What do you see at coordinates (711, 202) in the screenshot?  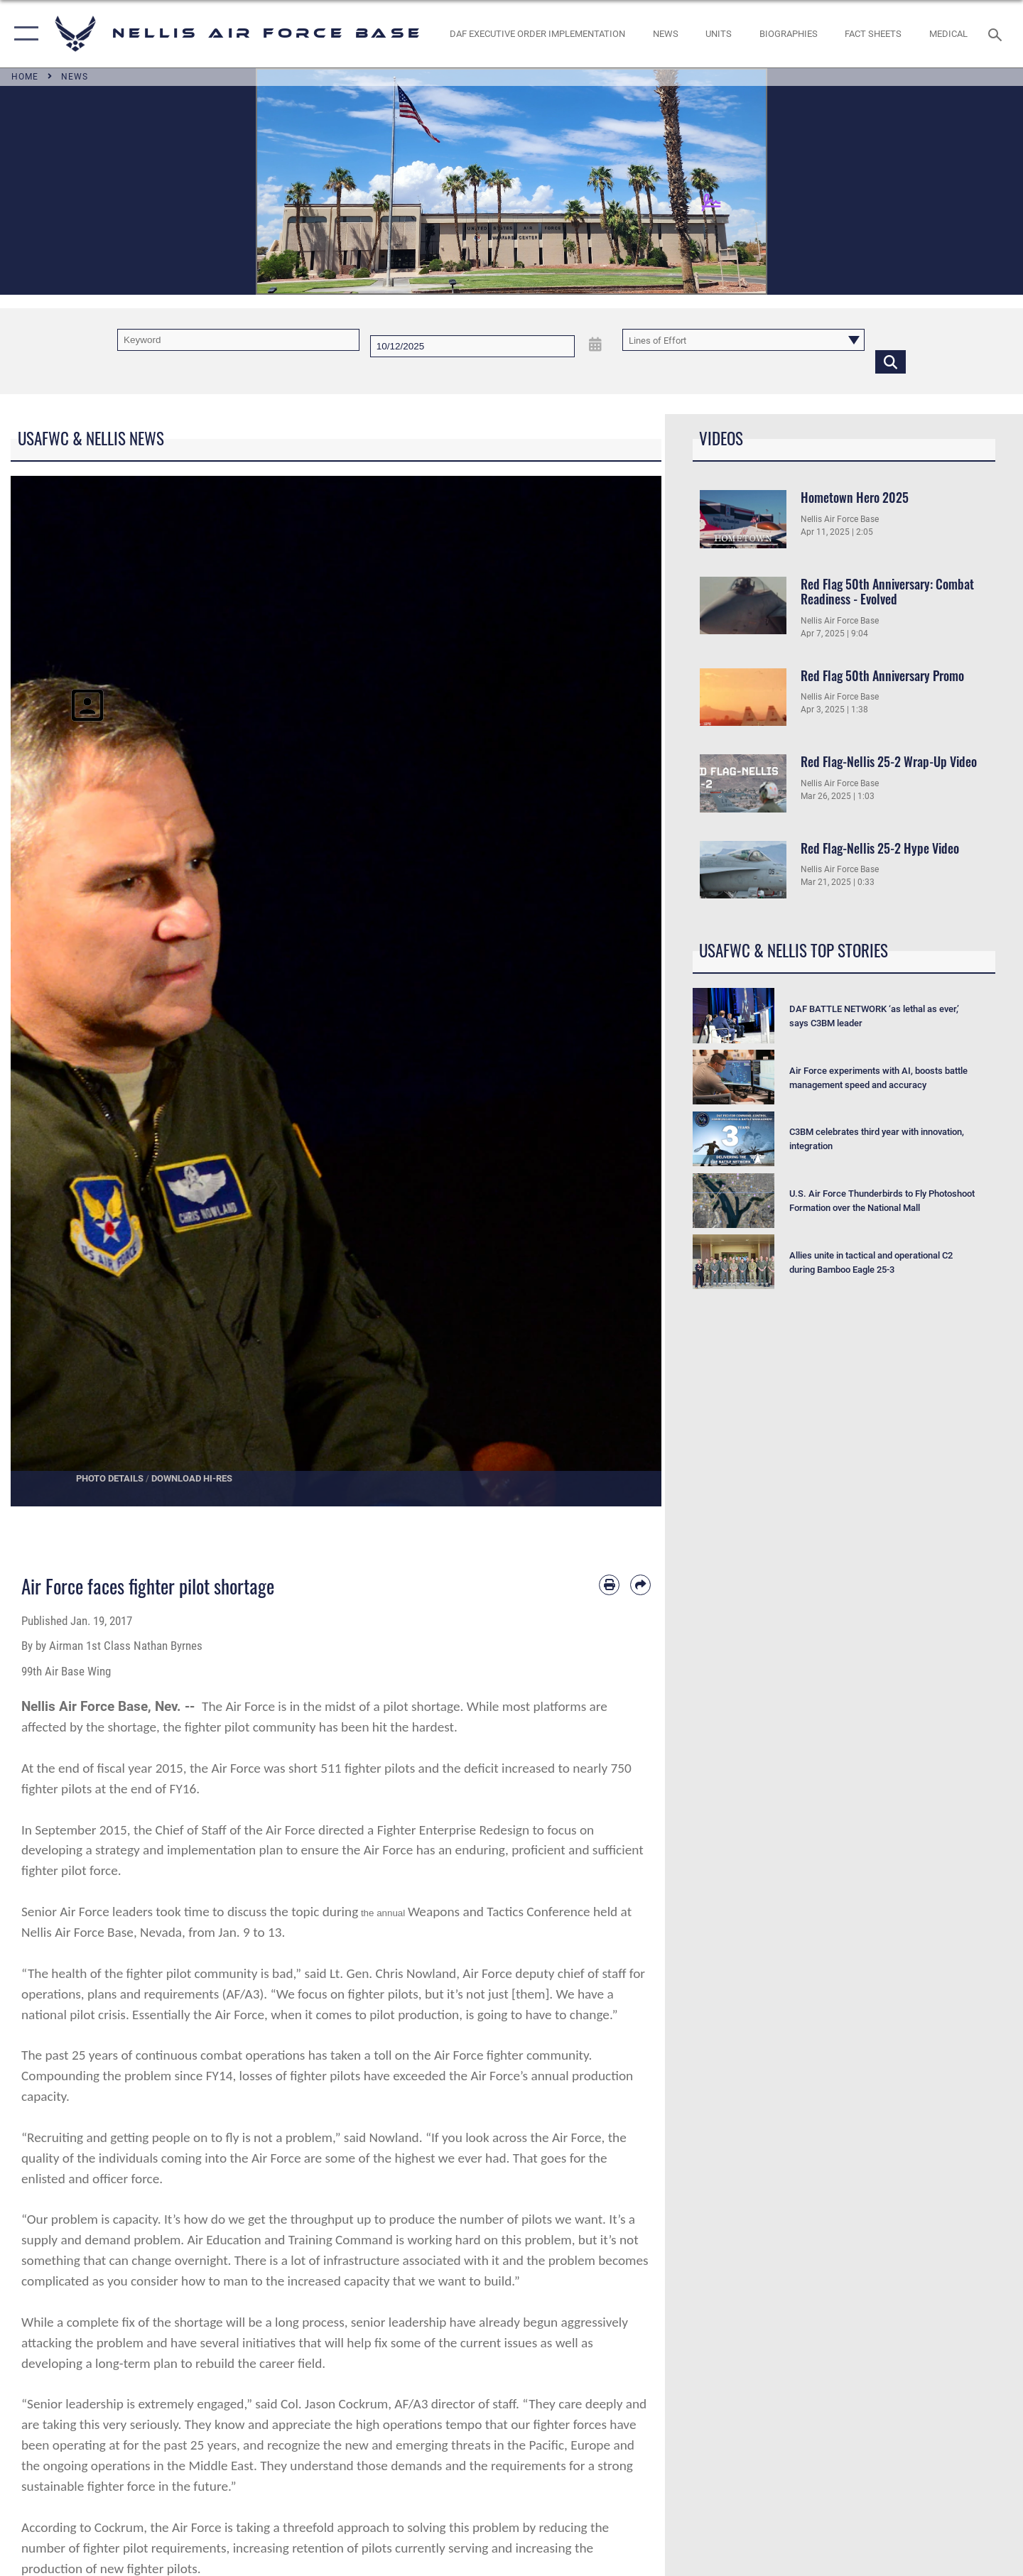 I see `add your signature to a document` at bounding box center [711, 202].